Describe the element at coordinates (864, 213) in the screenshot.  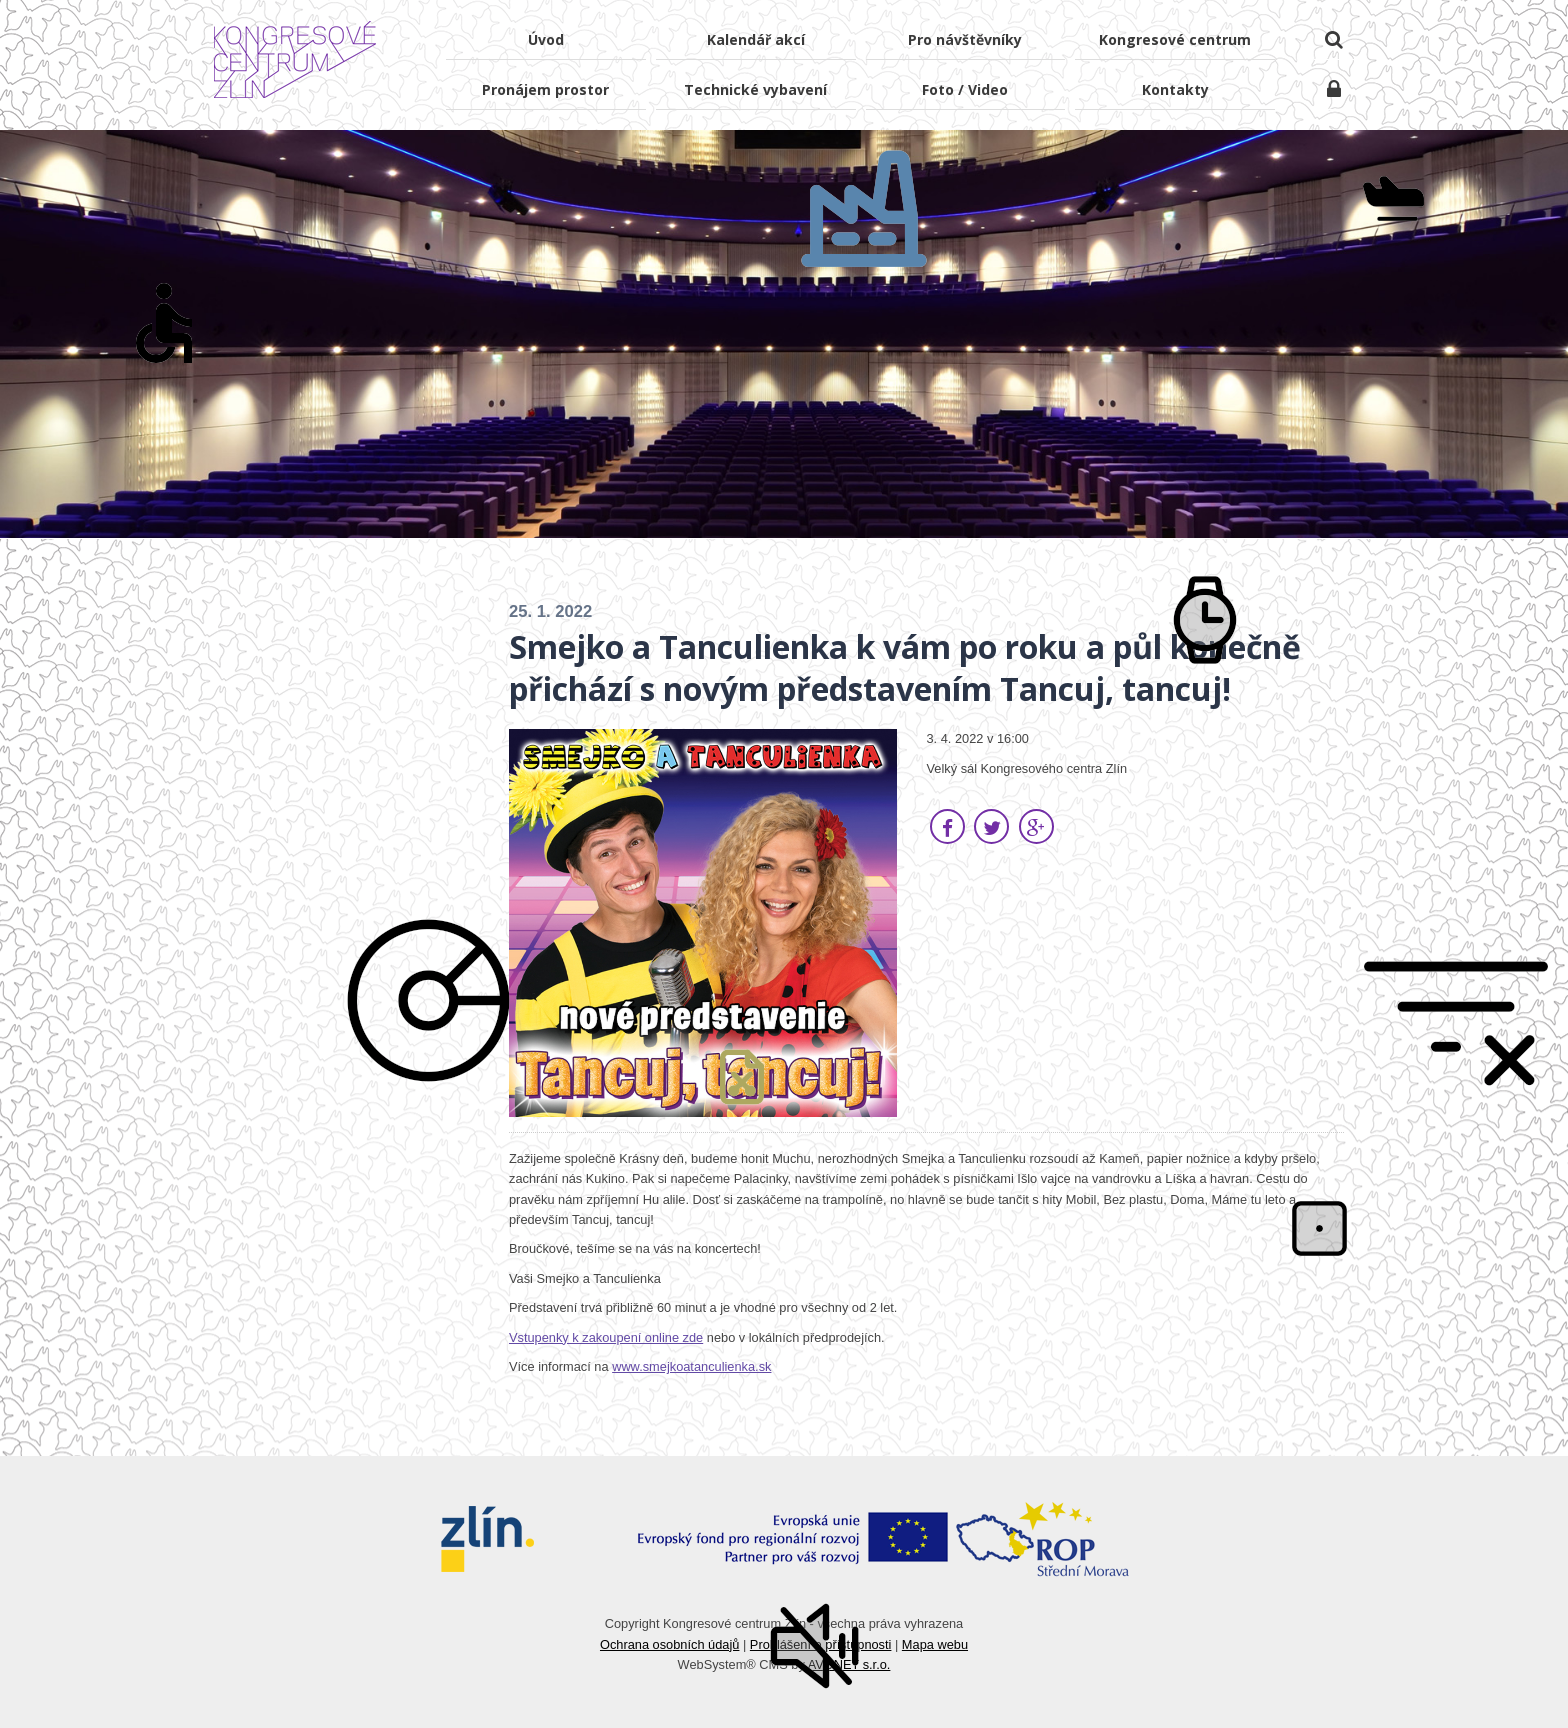
I see `view manufacturing or production settings` at that location.